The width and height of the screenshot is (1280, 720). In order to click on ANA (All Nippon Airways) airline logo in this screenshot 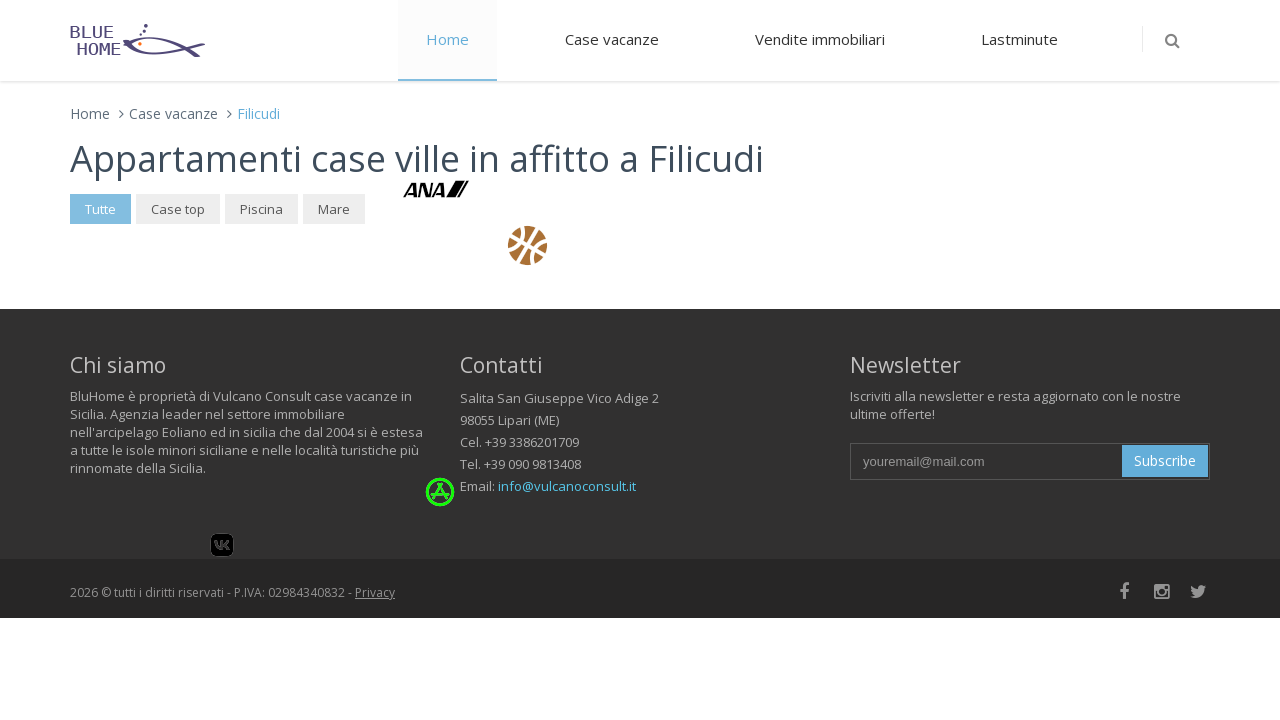, I will do `click(436, 189)`.